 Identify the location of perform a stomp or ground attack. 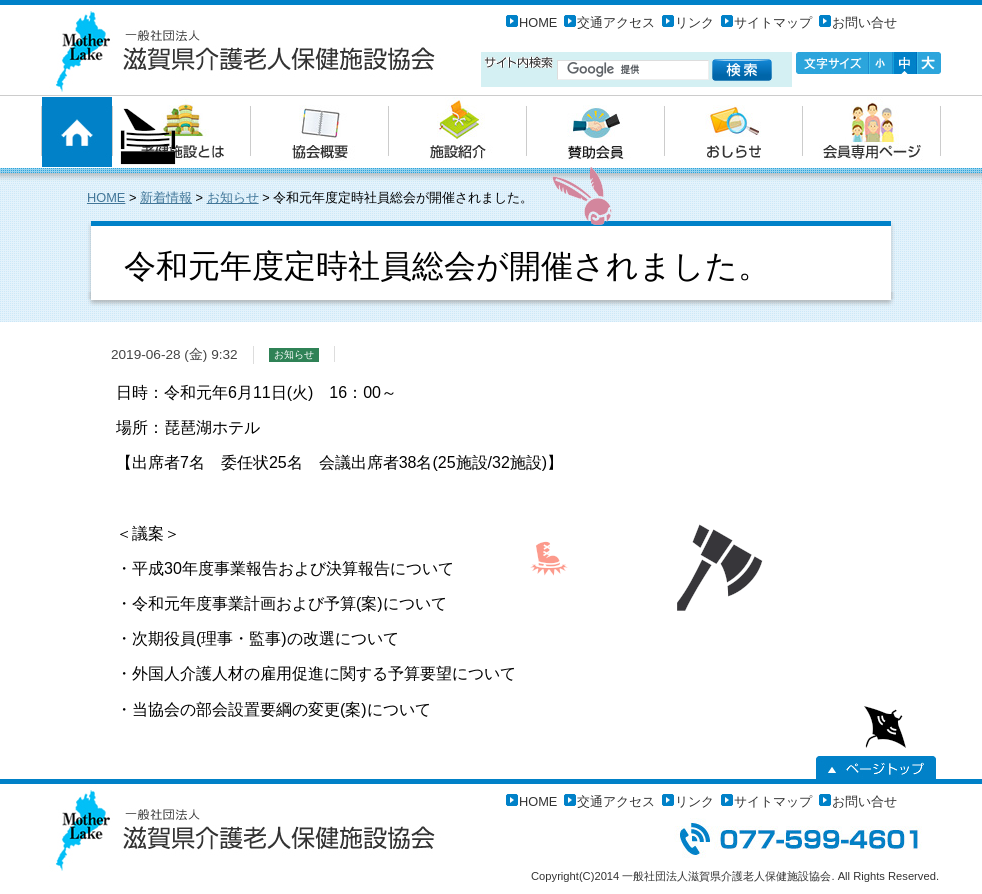
(549, 559).